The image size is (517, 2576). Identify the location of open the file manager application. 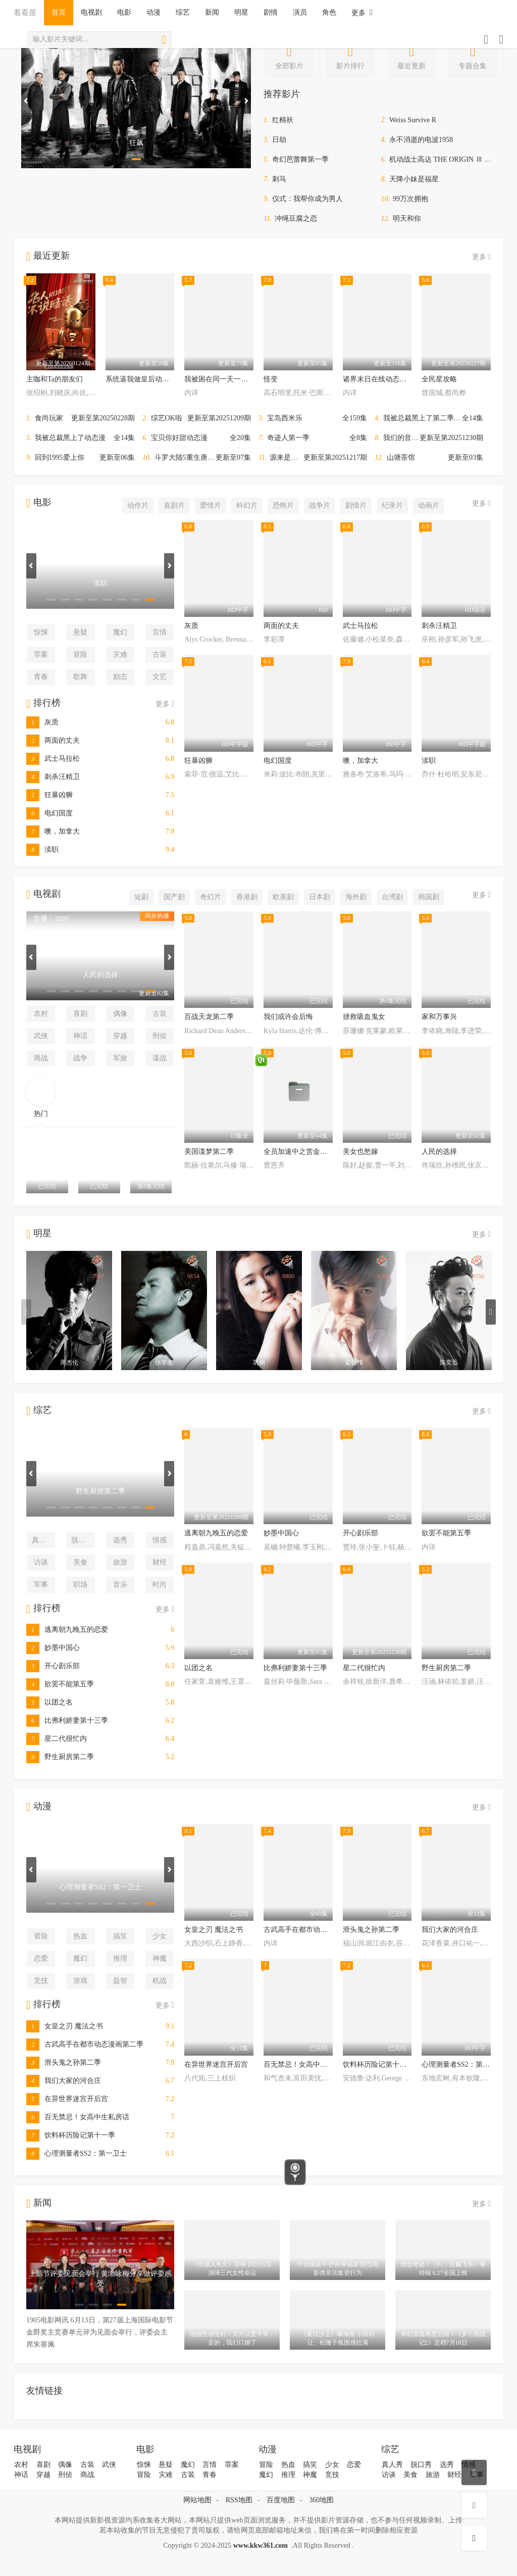
(299, 1091).